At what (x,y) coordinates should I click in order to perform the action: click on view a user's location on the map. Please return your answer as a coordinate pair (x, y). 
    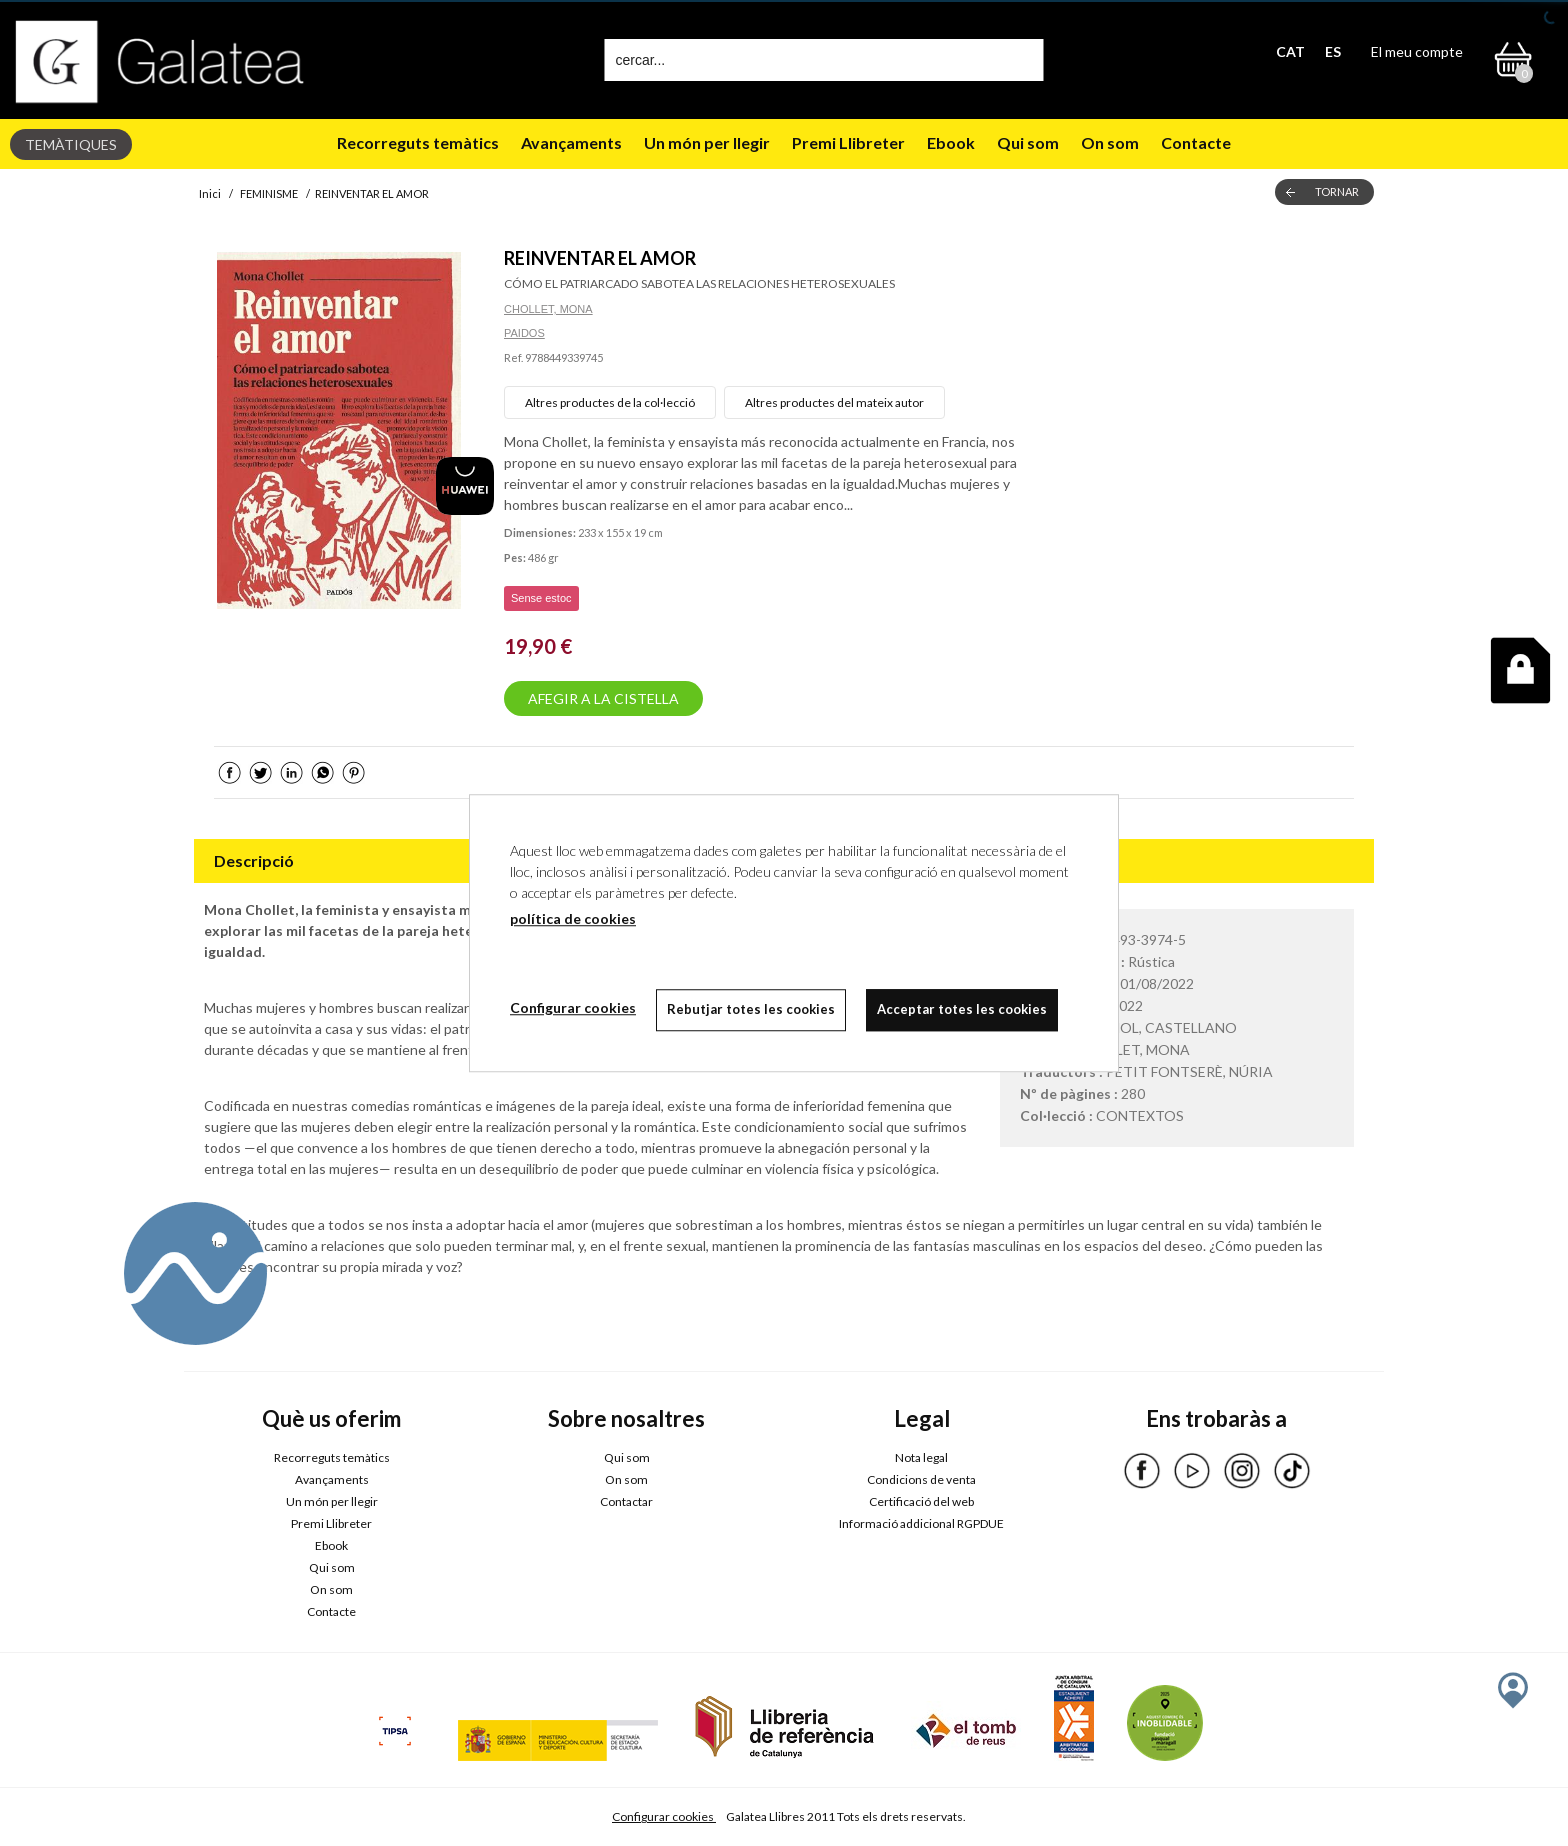
    Looking at the image, I should click on (1513, 1689).